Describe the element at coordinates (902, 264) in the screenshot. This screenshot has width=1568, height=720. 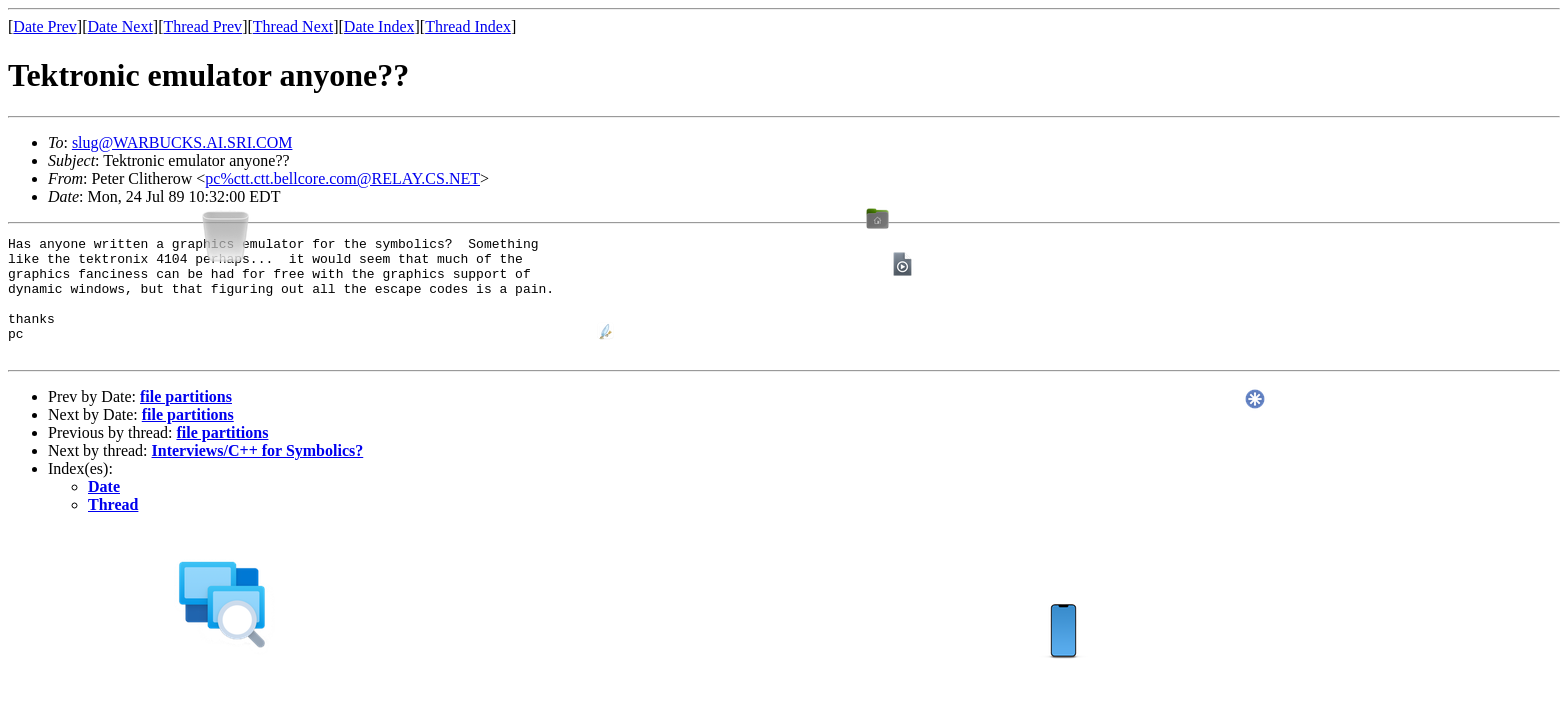
I see `a kdenlive title clip file` at that location.